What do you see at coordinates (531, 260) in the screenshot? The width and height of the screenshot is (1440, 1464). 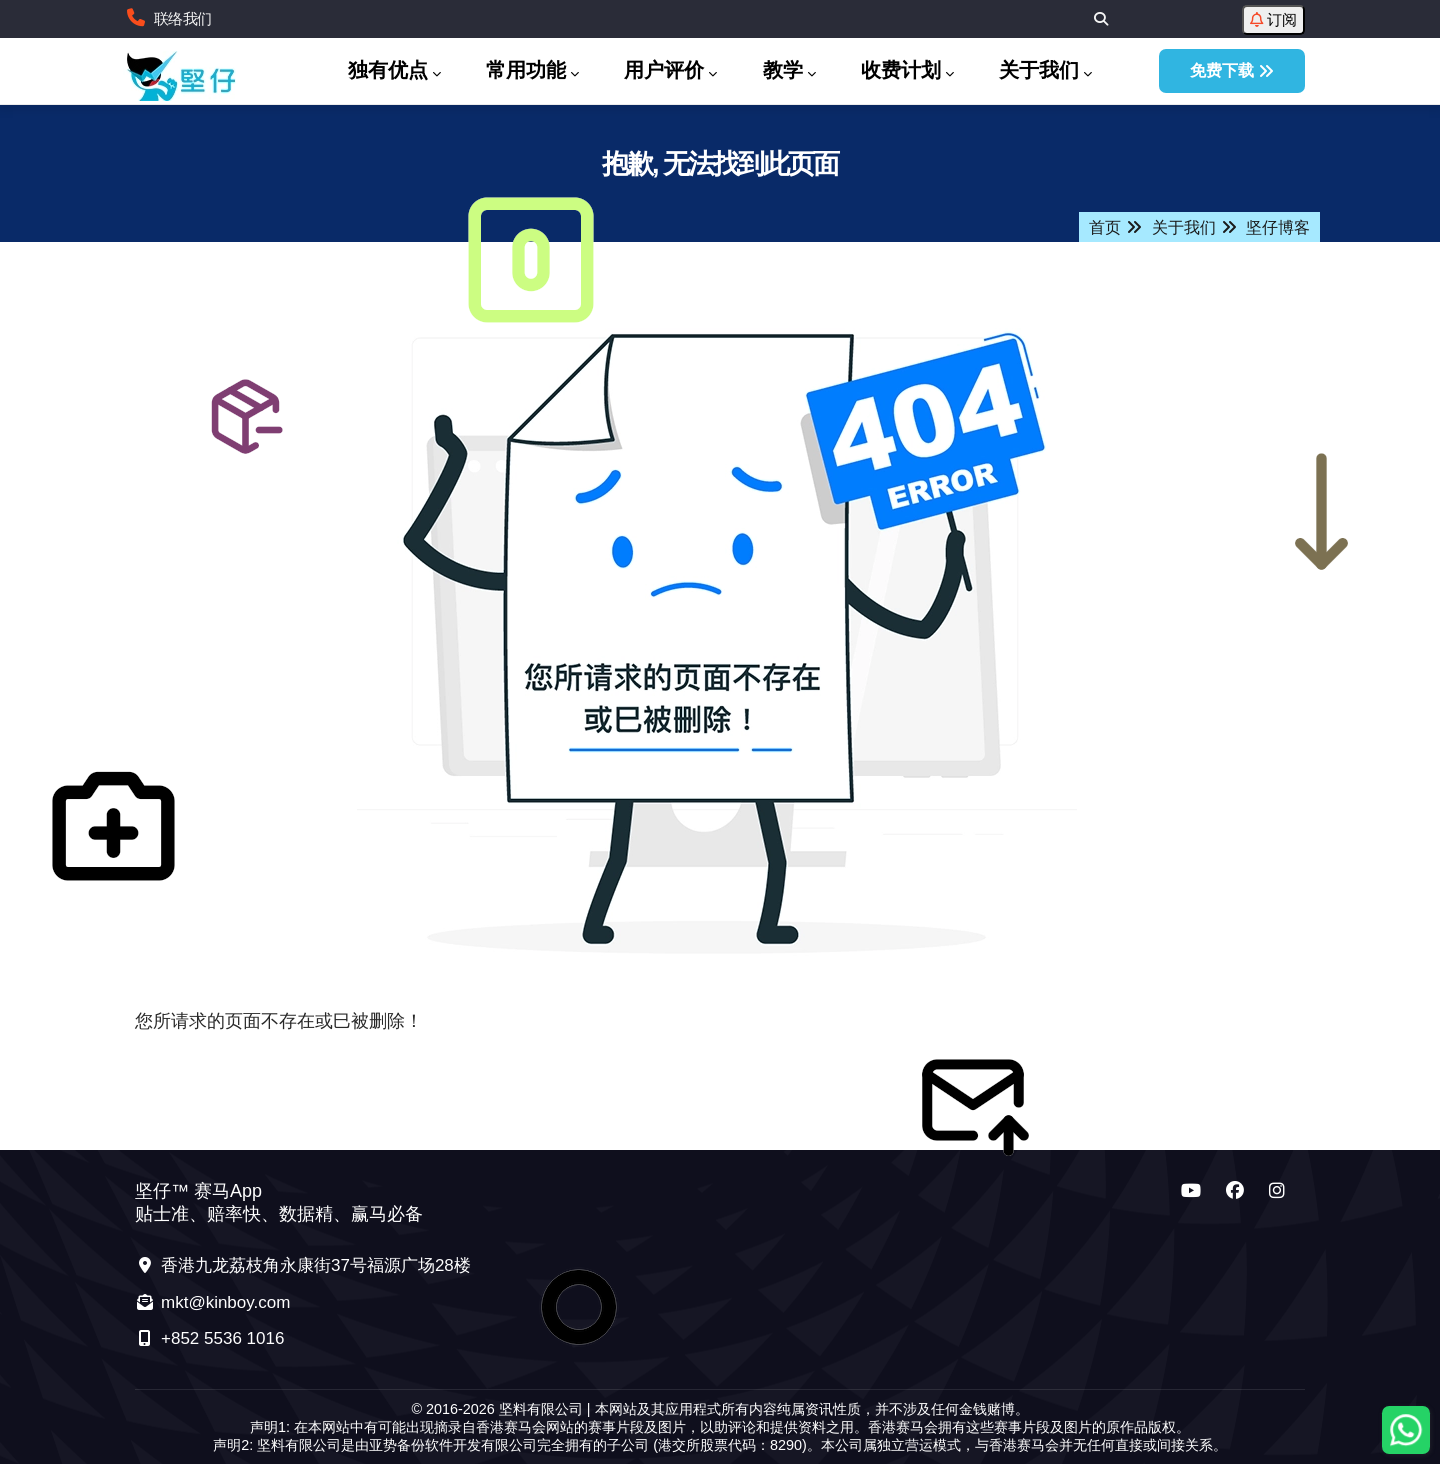 I see `represents the letter "o" in a text or keyboard input` at bounding box center [531, 260].